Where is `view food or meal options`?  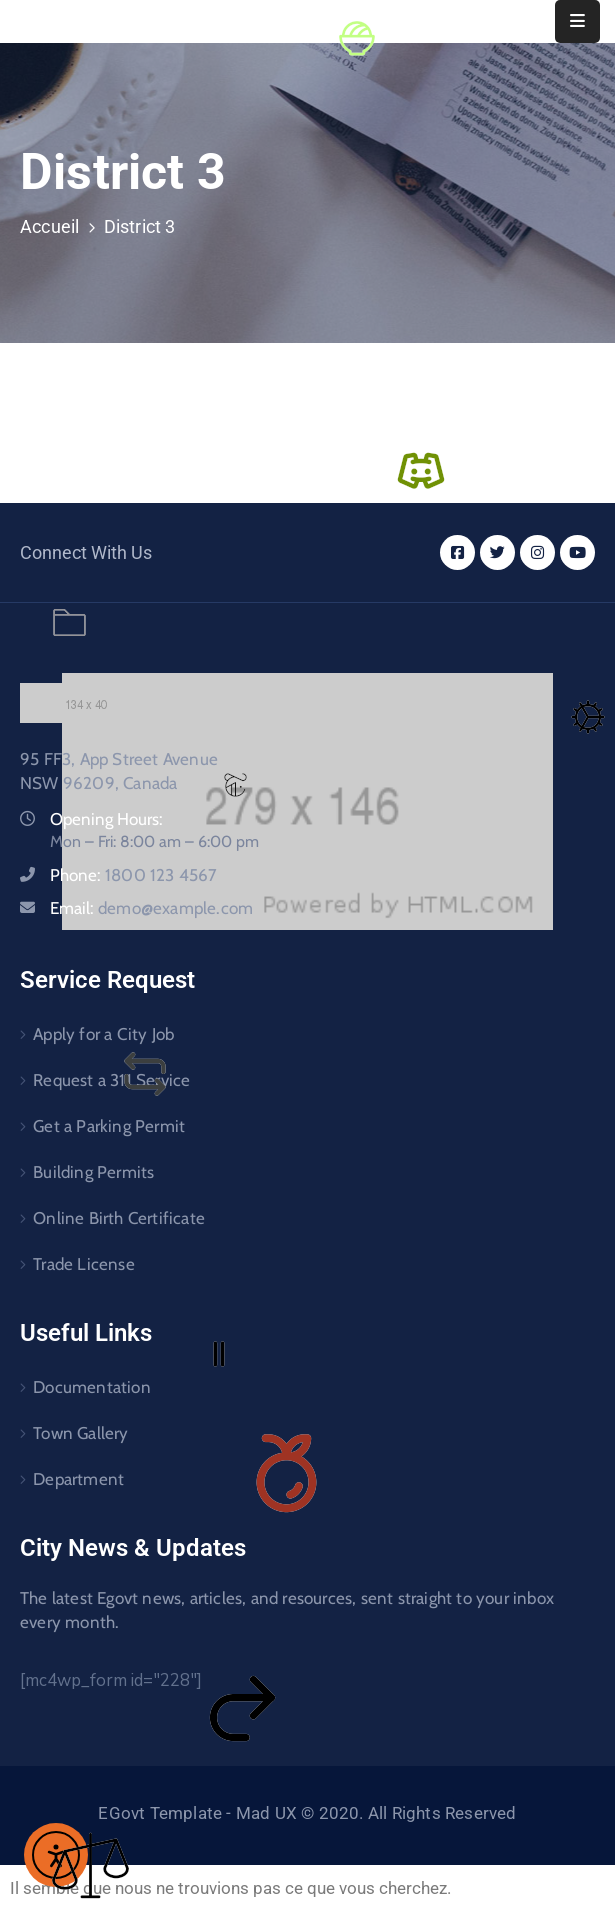
view food or meal options is located at coordinates (357, 39).